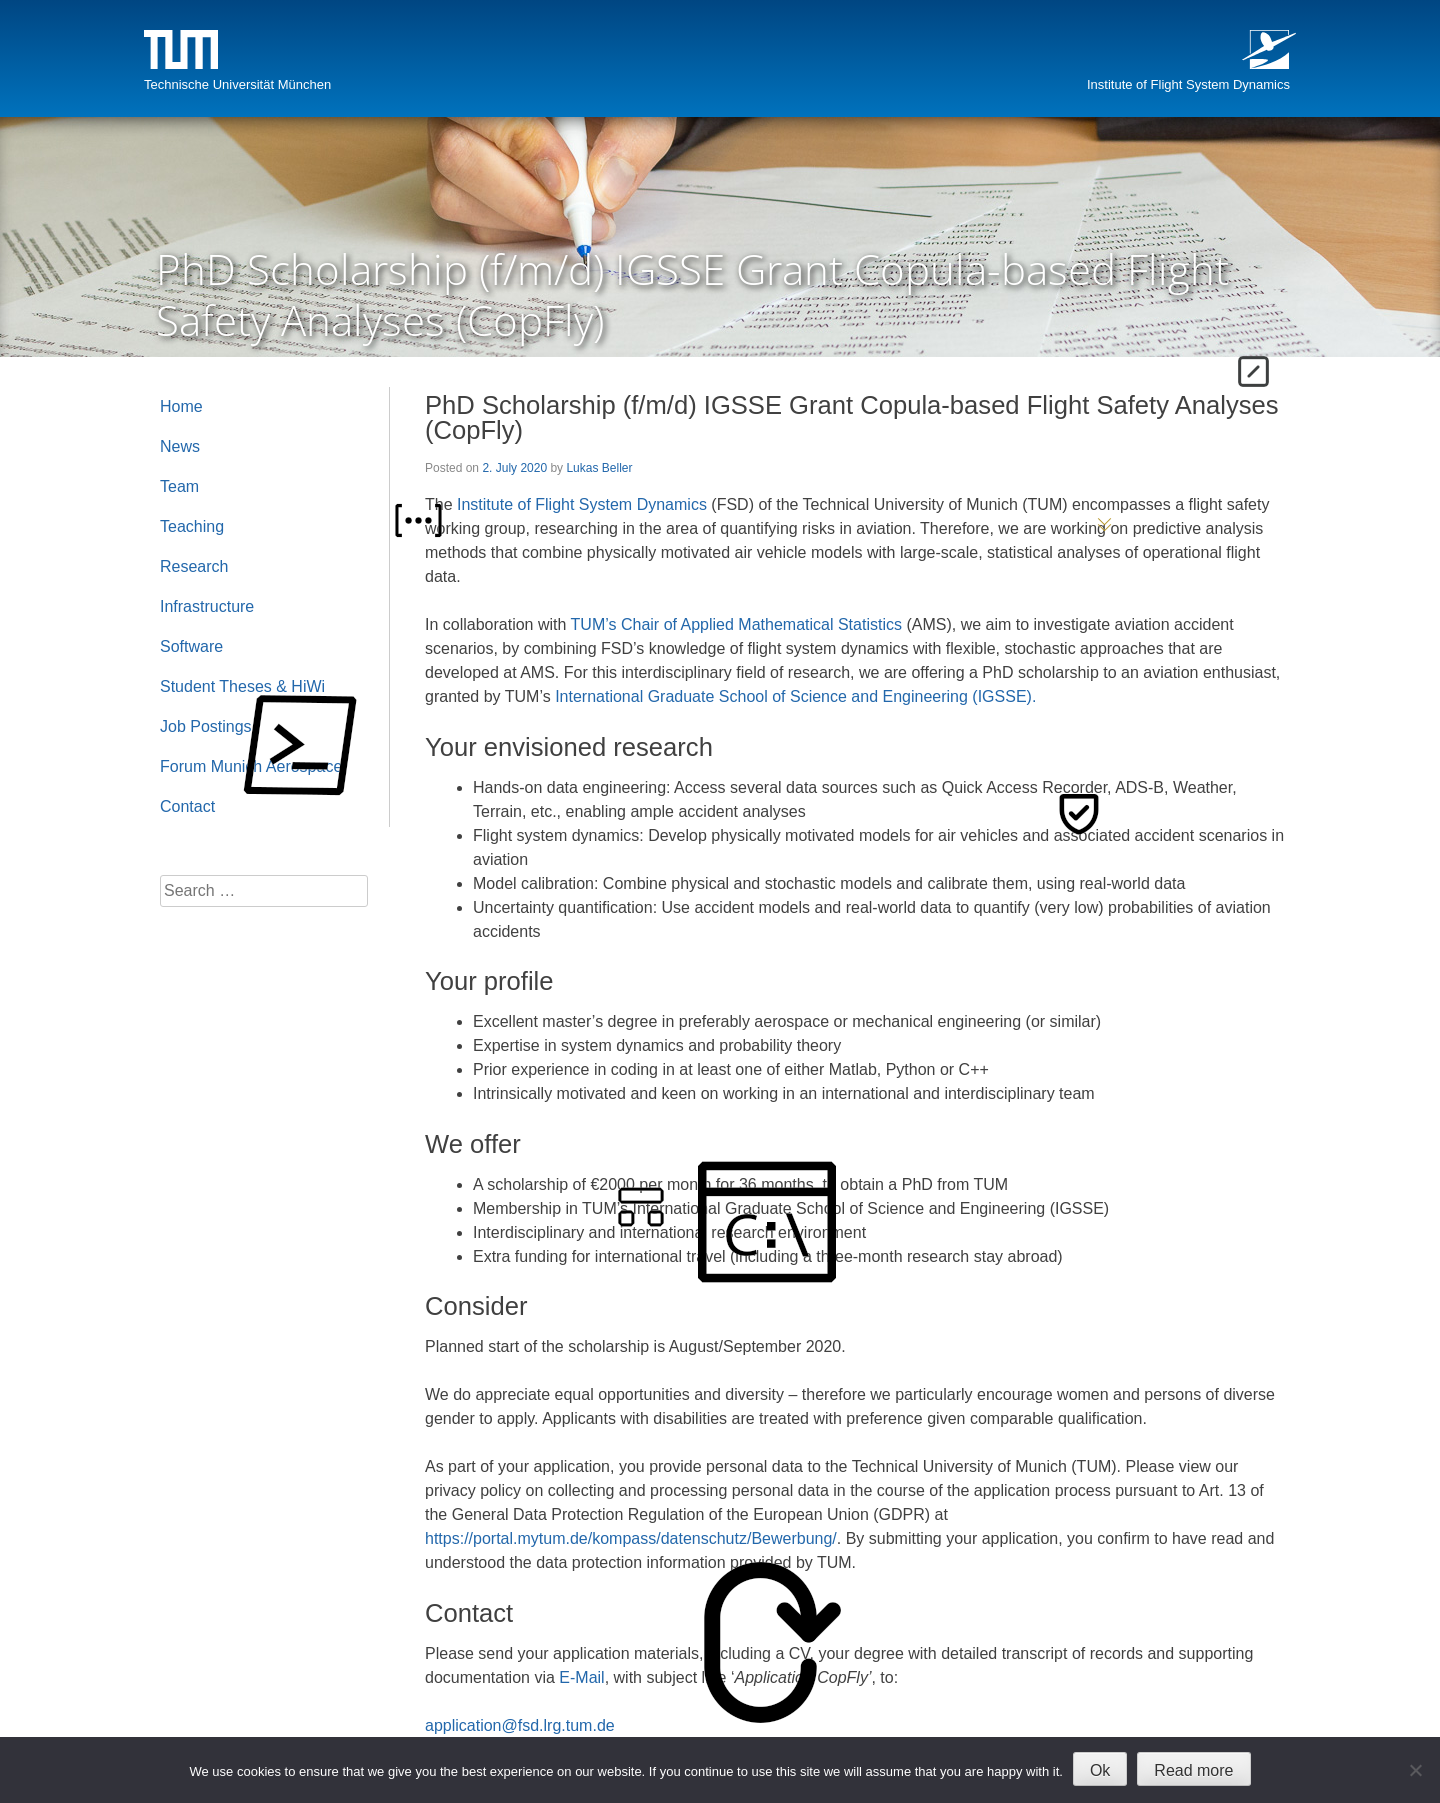  I want to click on wrap selected code with a snippet or block, so click(418, 520).